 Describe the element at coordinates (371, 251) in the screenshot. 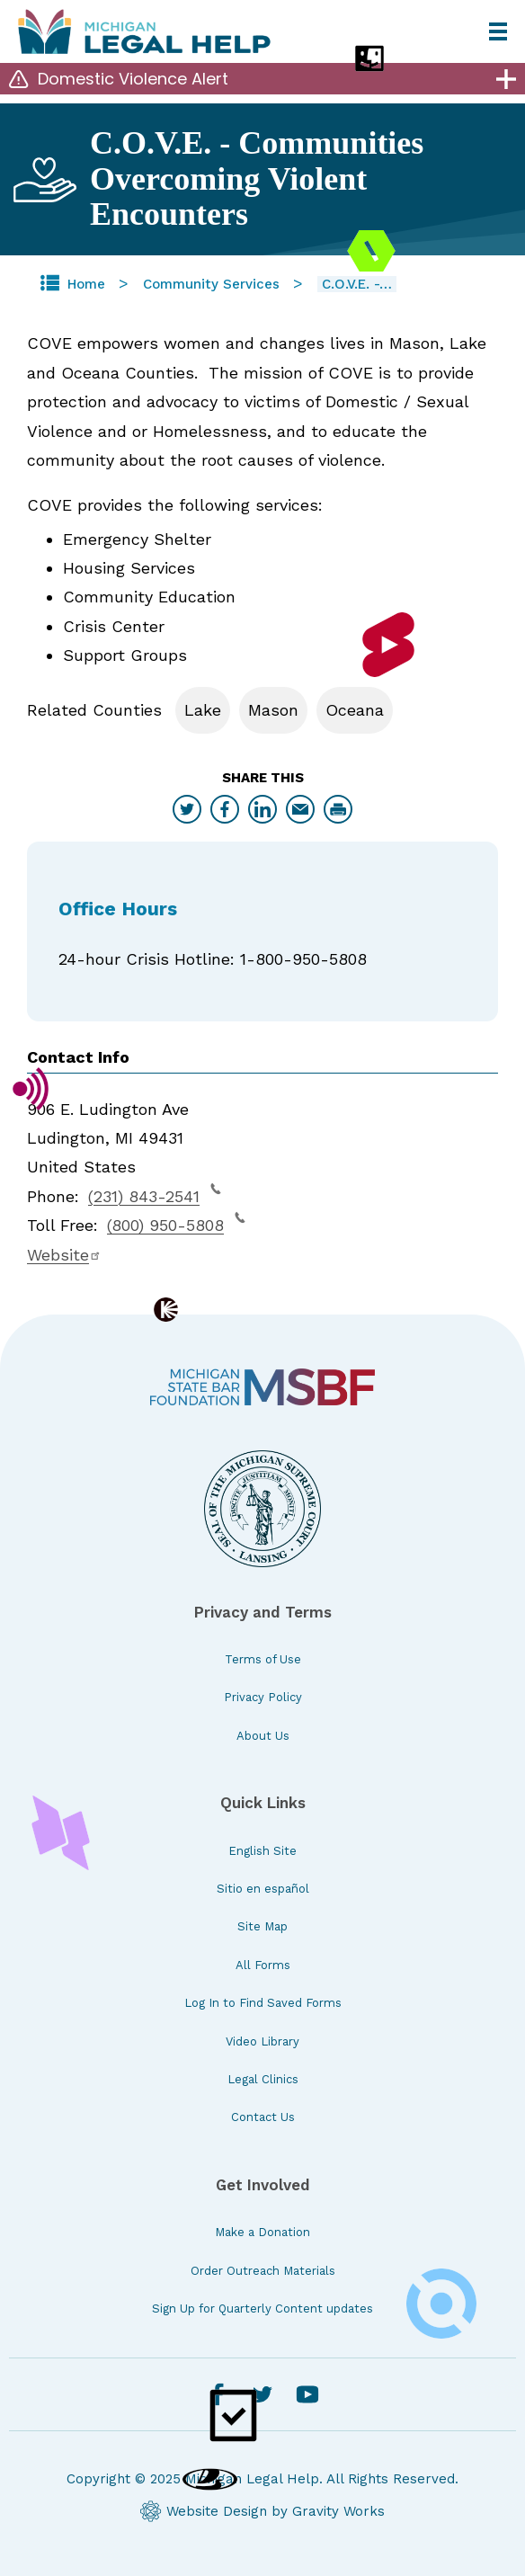

I see `open system settings` at that location.